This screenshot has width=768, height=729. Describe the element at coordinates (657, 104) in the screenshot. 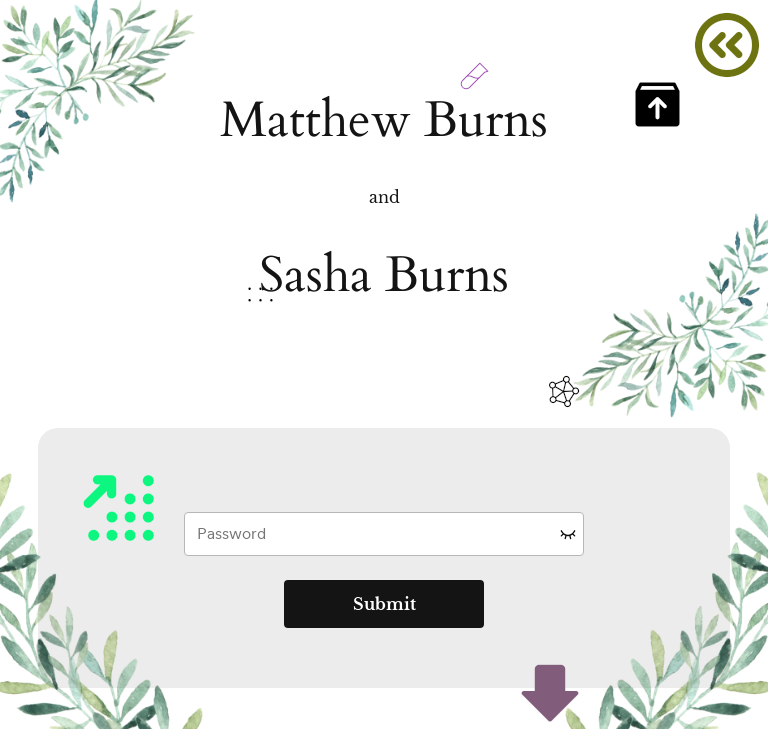

I see `upload file to storage` at that location.